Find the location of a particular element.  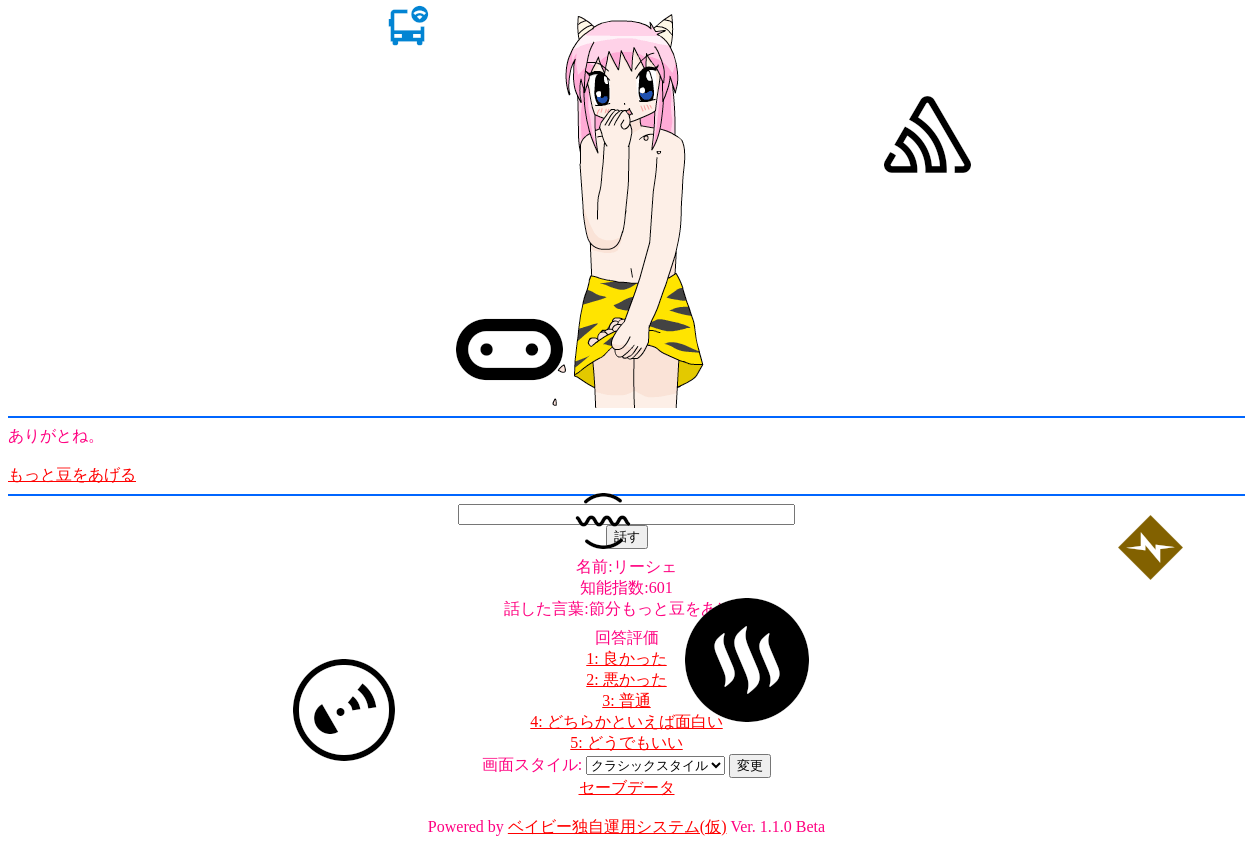

open traccar gps tracking app is located at coordinates (344, 710).